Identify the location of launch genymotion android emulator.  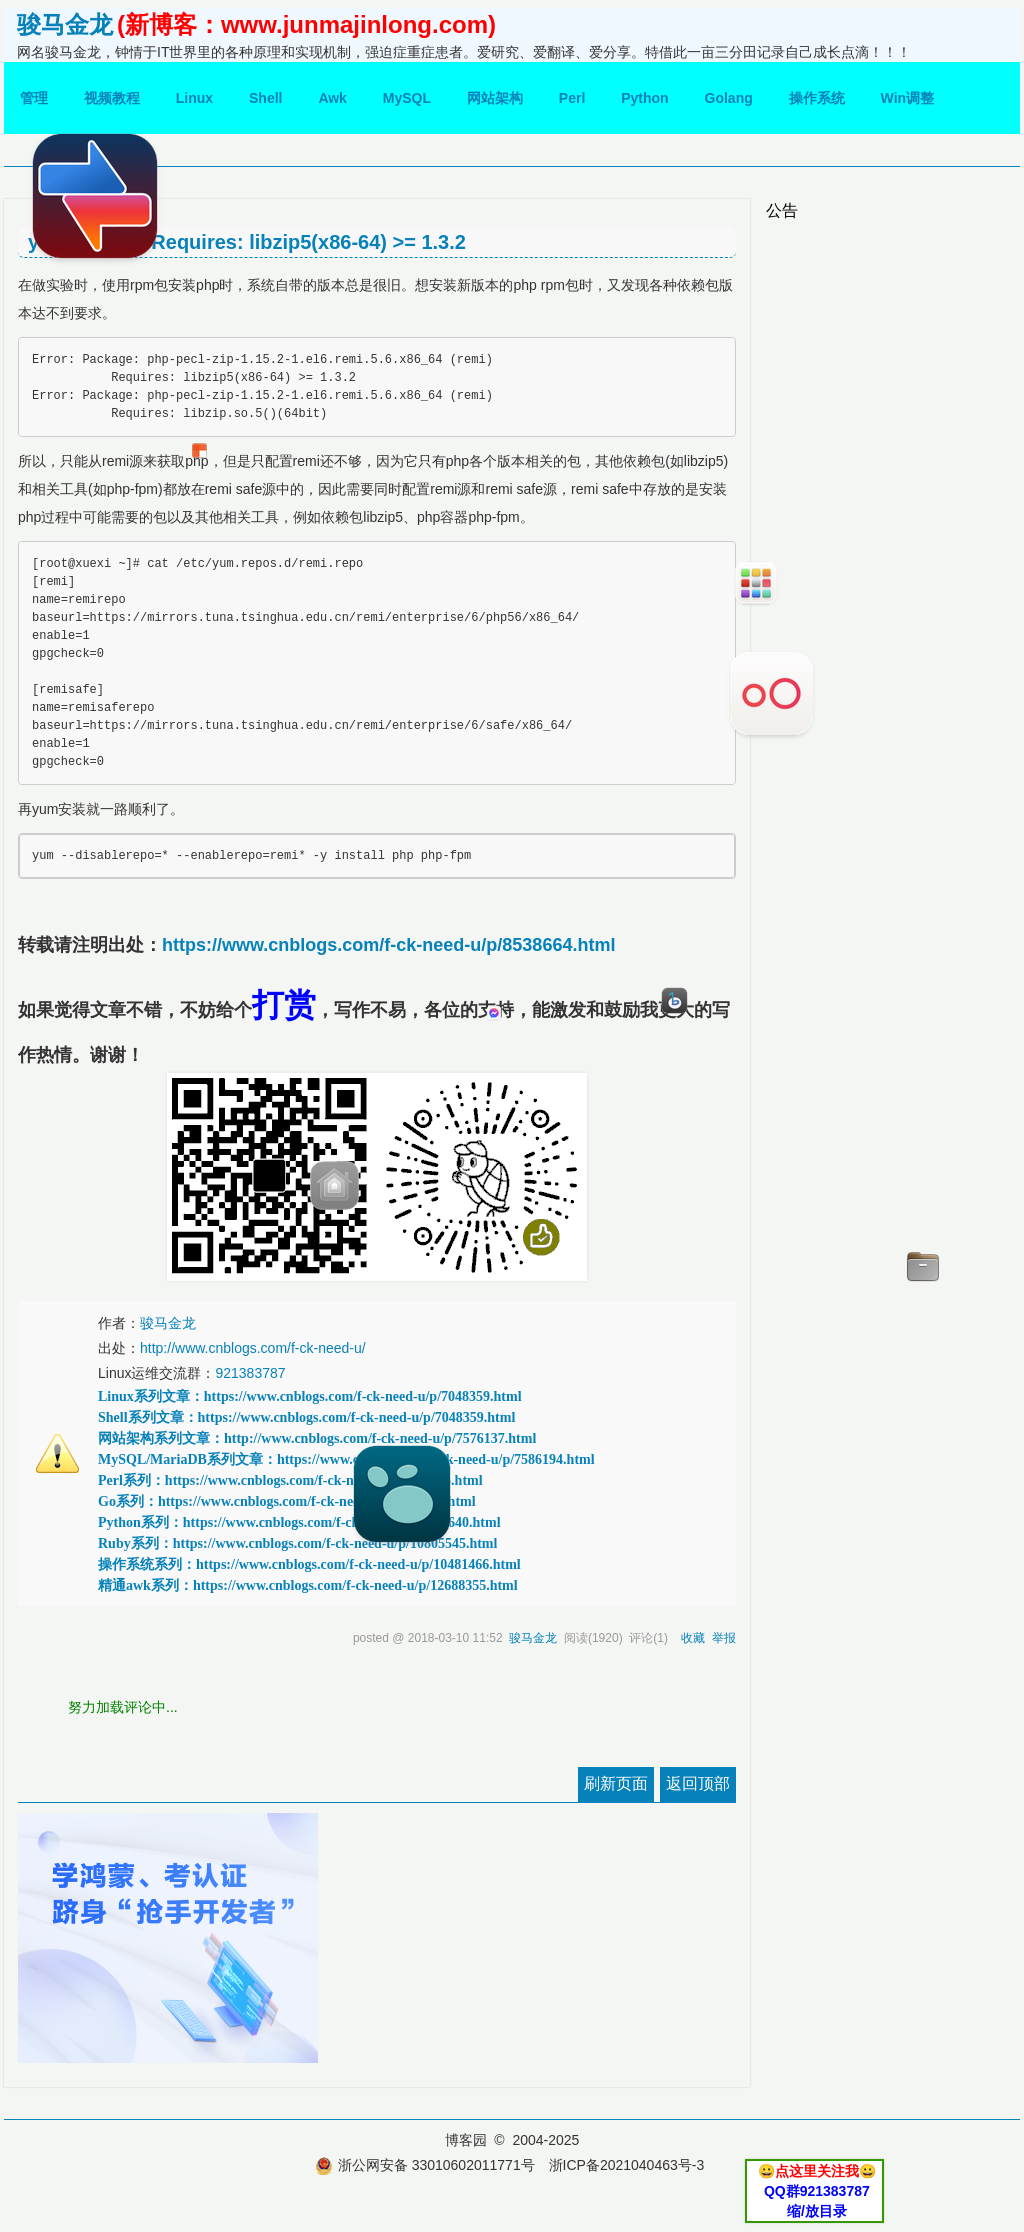
(771, 693).